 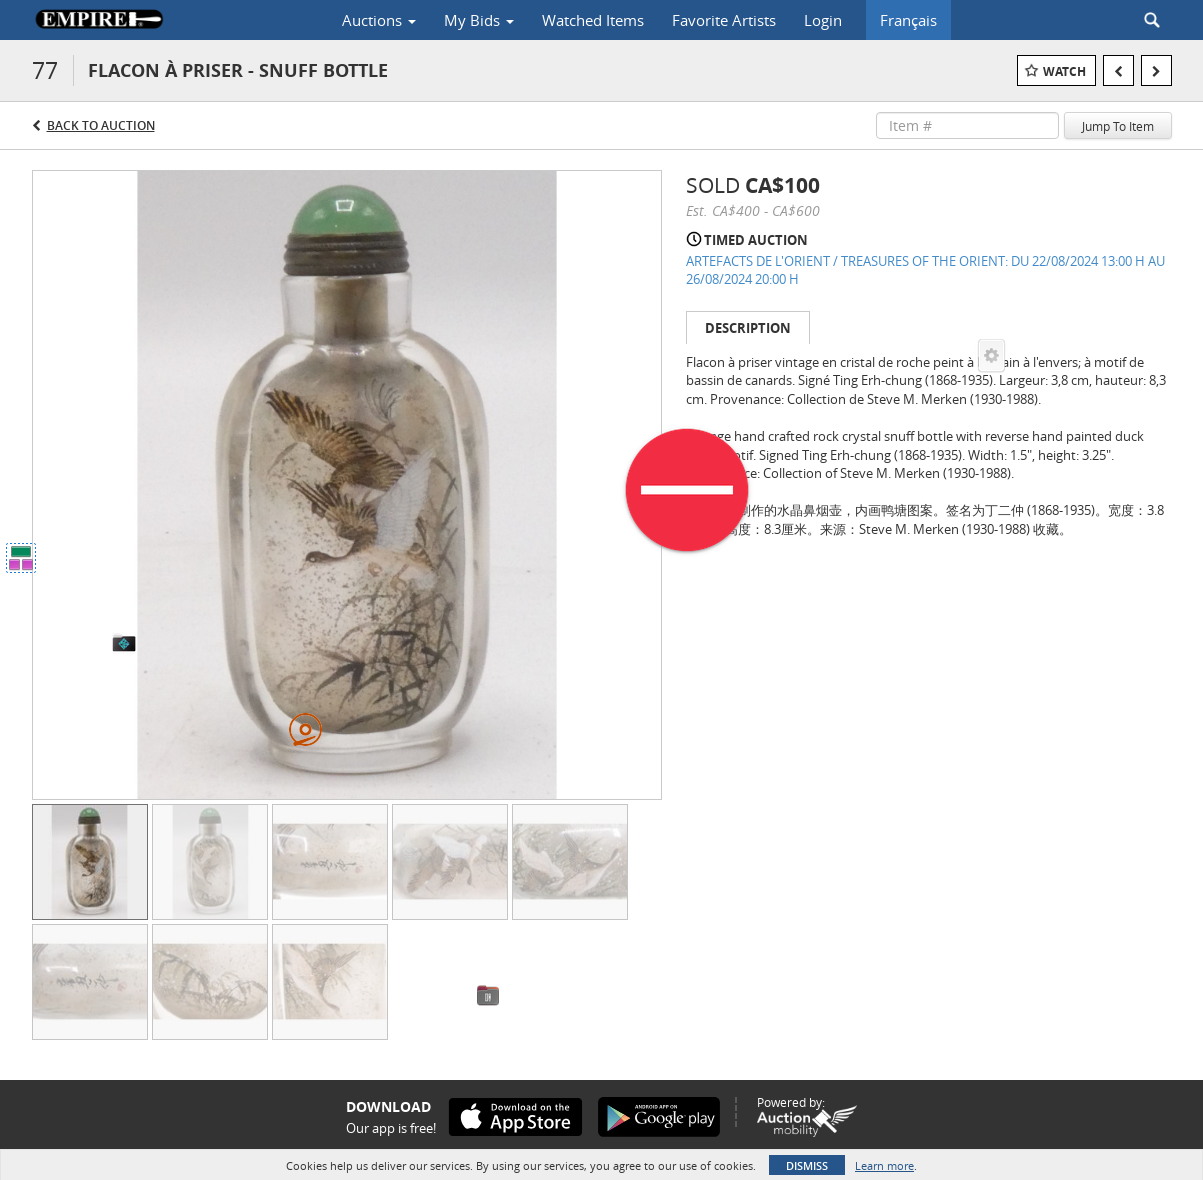 I want to click on a desktop application shortcut file, so click(x=991, y=355).